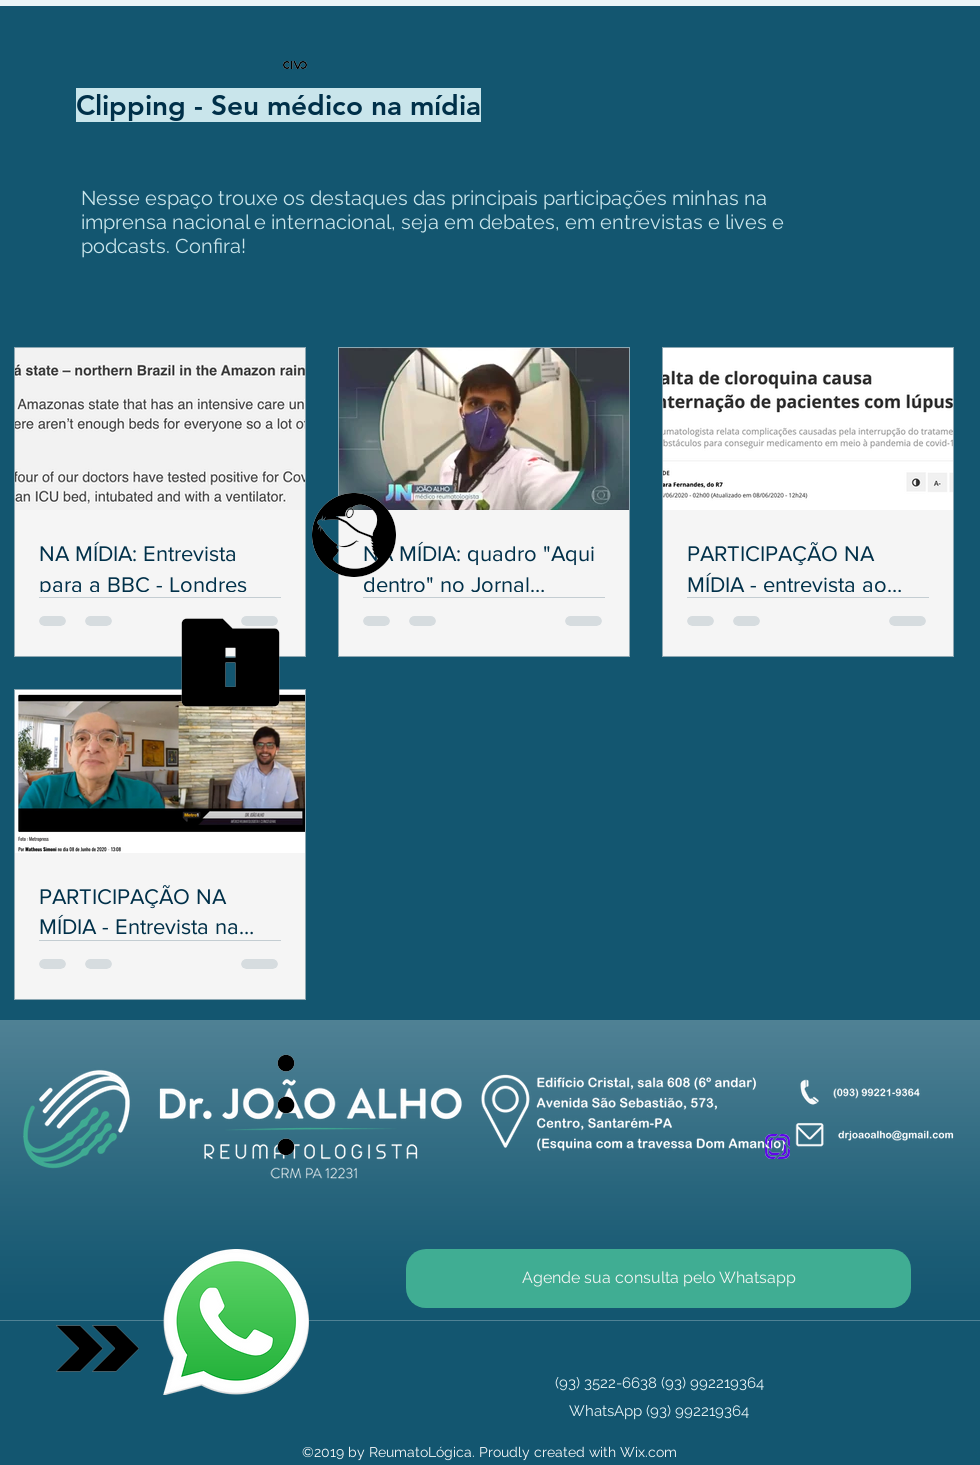  I want to click on open Mullvad VPN app, so click(354, 535).